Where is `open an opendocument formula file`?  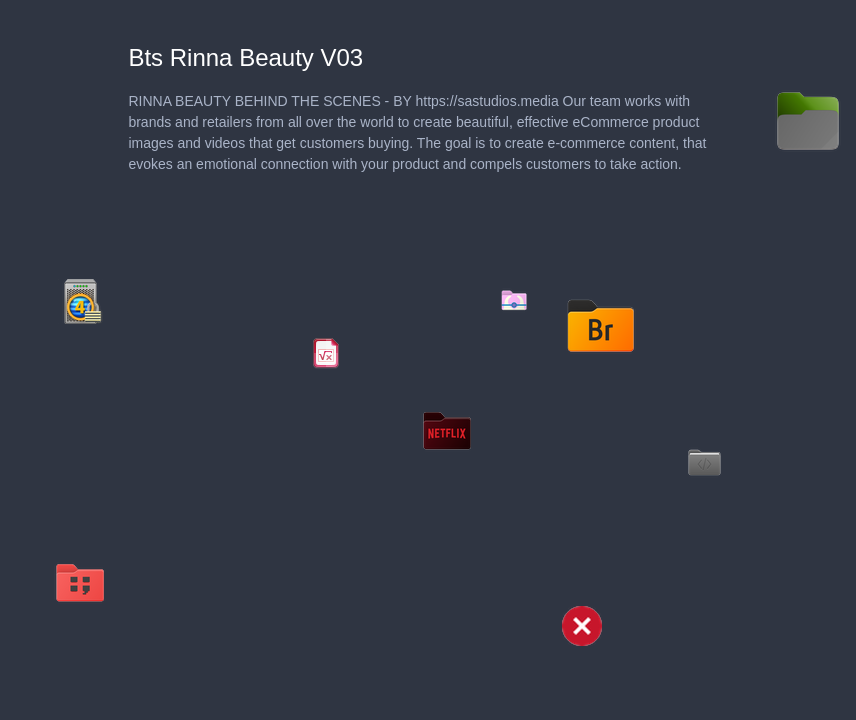
open an opendocument formula file is located at coordinates (326, 353).